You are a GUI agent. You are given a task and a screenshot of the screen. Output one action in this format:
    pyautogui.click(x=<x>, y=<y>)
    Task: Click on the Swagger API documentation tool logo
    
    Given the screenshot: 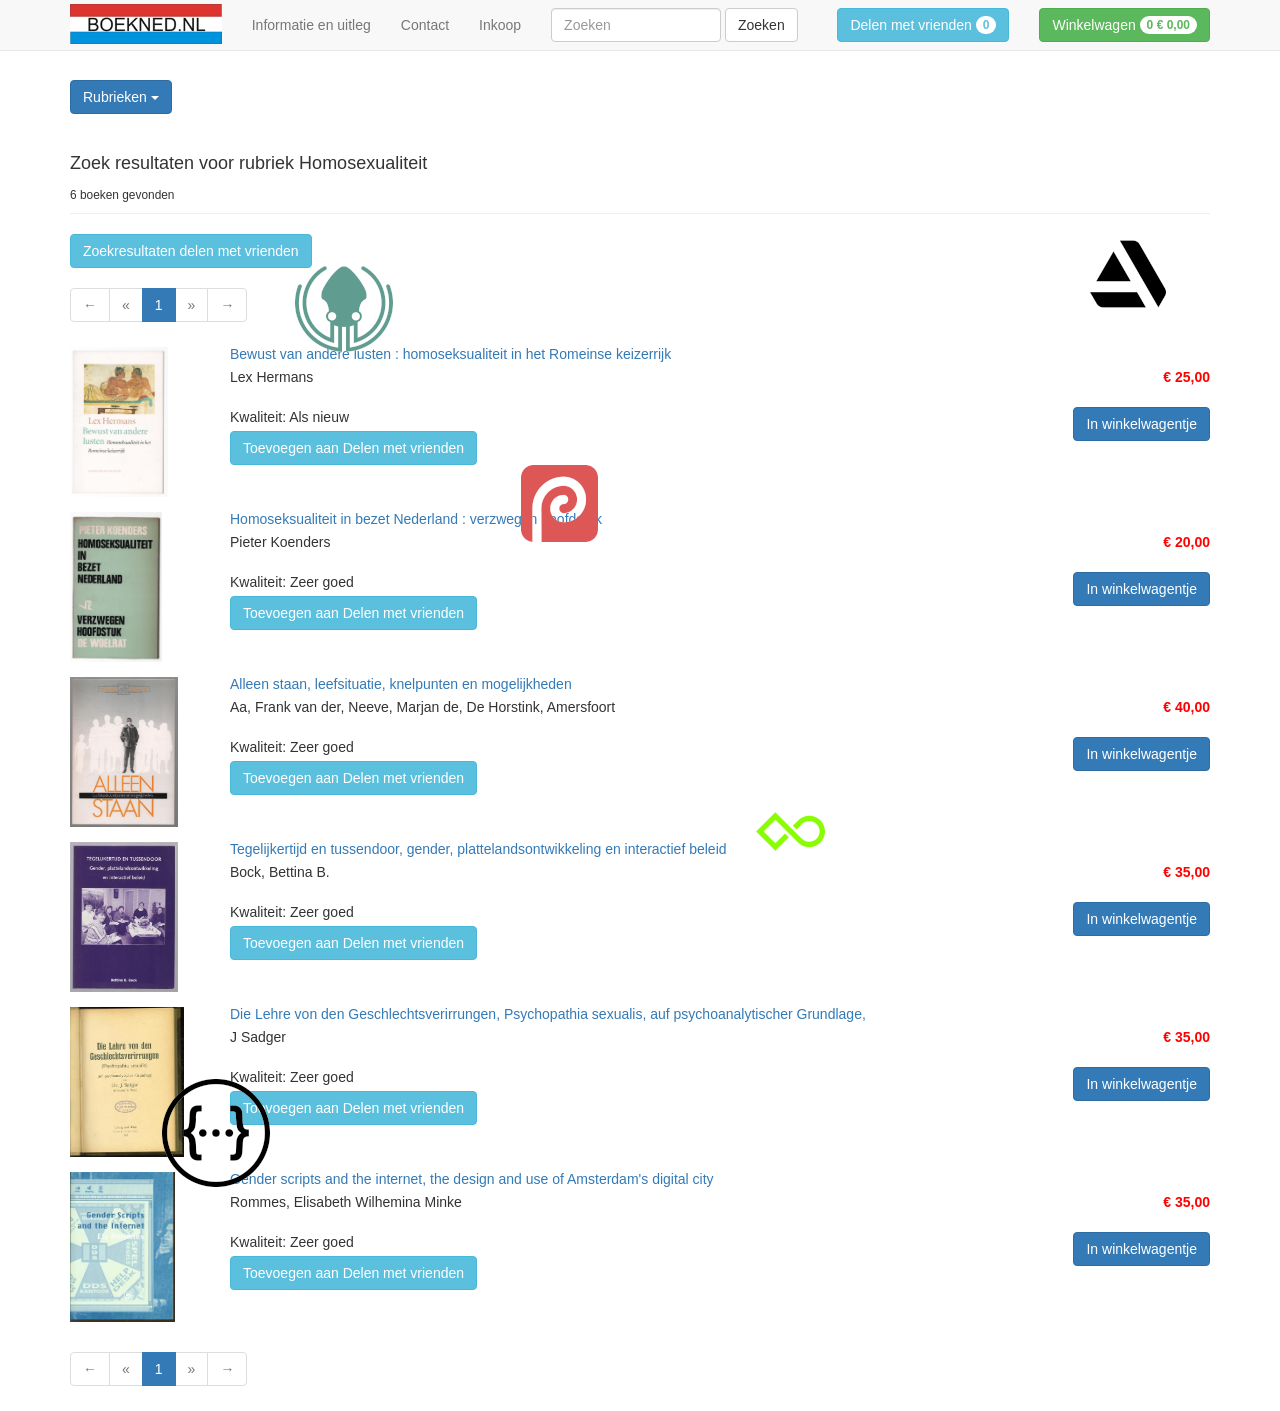 What is the action you would take?
    pyautogui.click(x=216, y=1133)
    